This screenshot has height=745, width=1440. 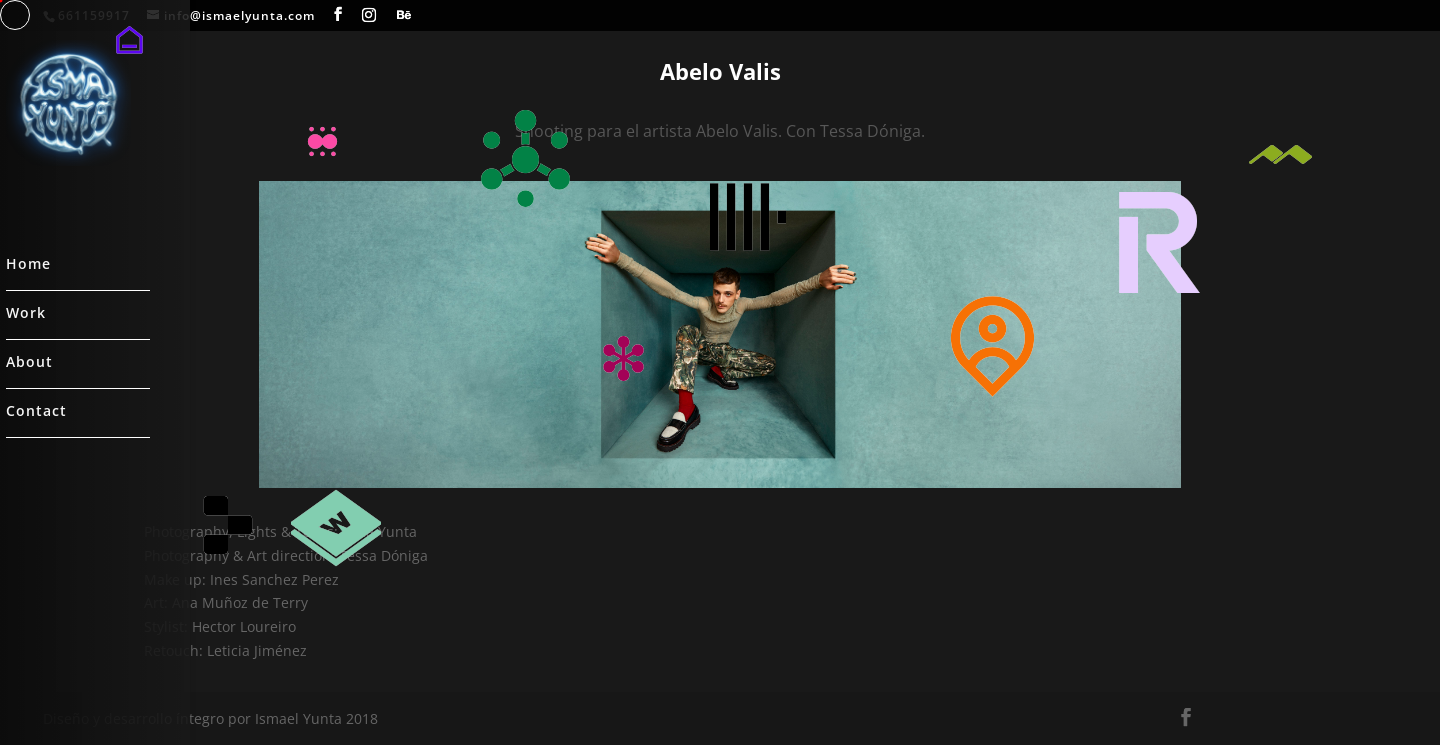 What do you see at coordinates (623, 358) in the screenshot?
I see `launch GoToMeeting app` at bounding box center [623, 358].